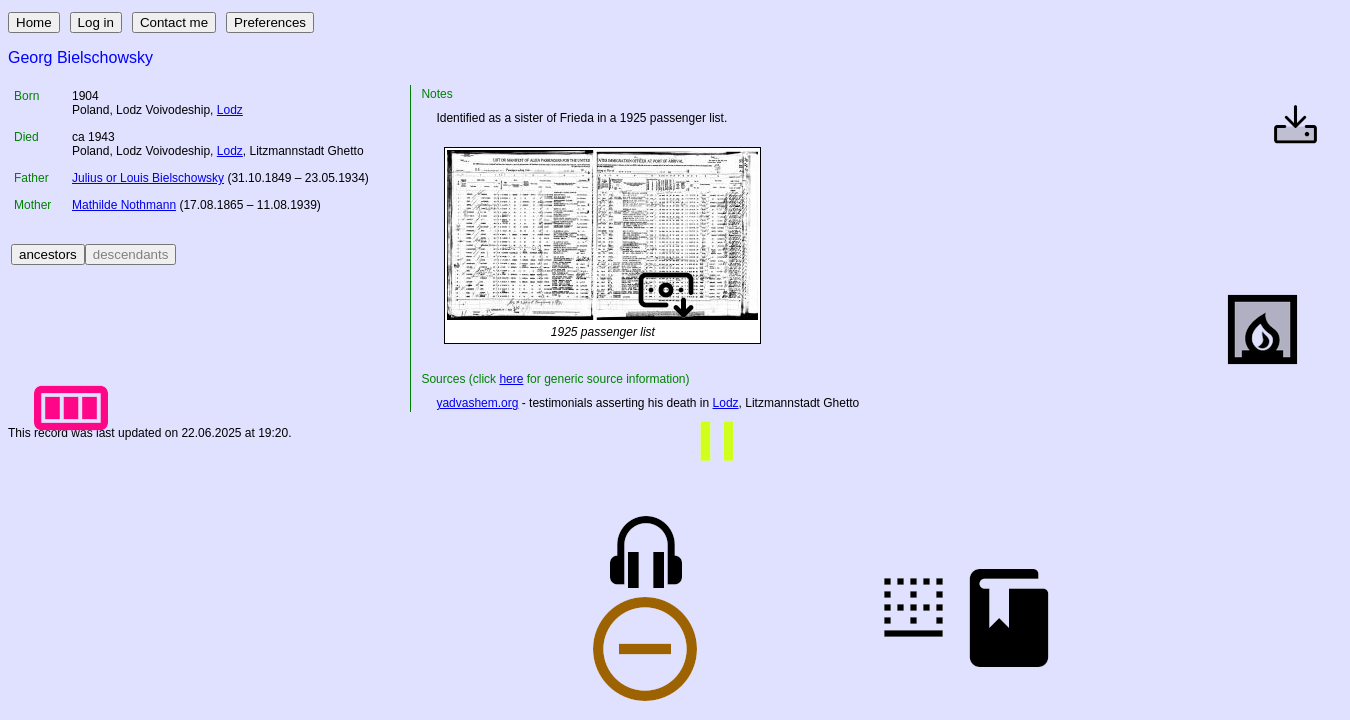 The width and height of the screenshot is (1350, 720). Describe the element at coordinates (71, 408) in the screenshot. I see `indicates full battery charge` at that location.